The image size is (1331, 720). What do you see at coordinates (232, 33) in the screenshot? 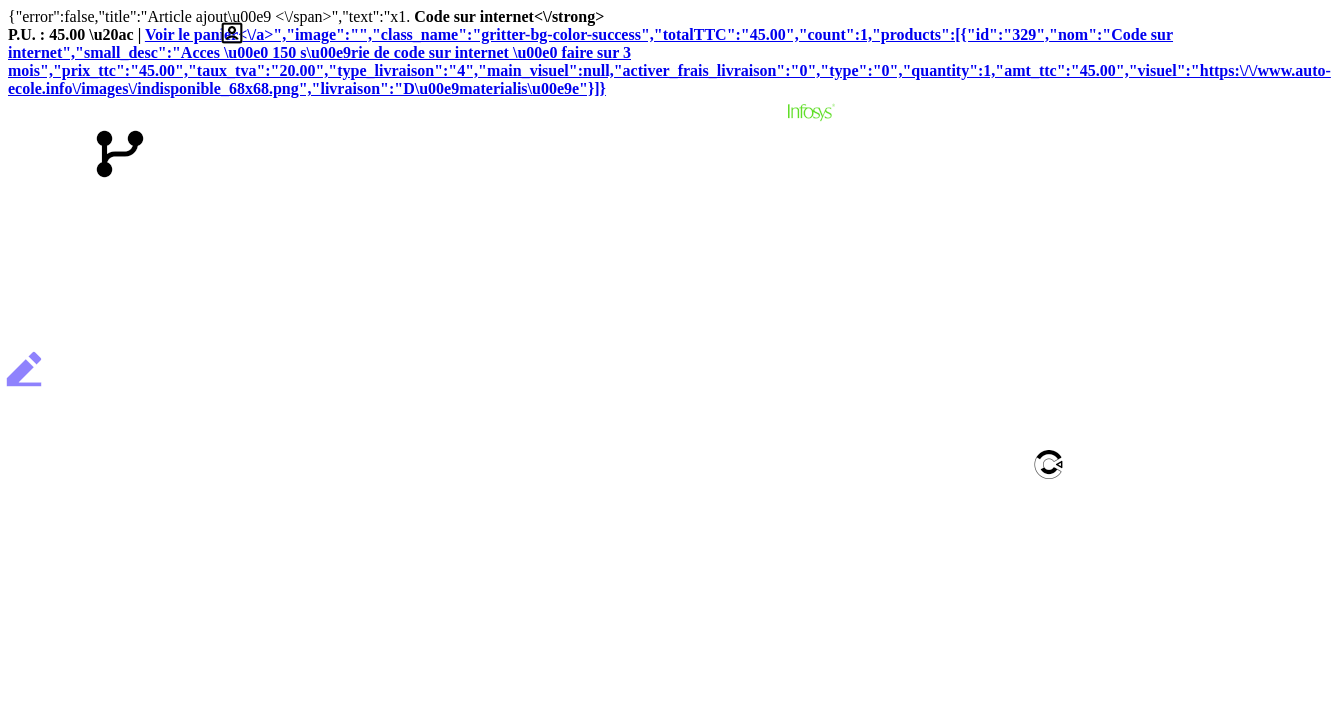
I see `view account profile` at bounding box center [232, 33].